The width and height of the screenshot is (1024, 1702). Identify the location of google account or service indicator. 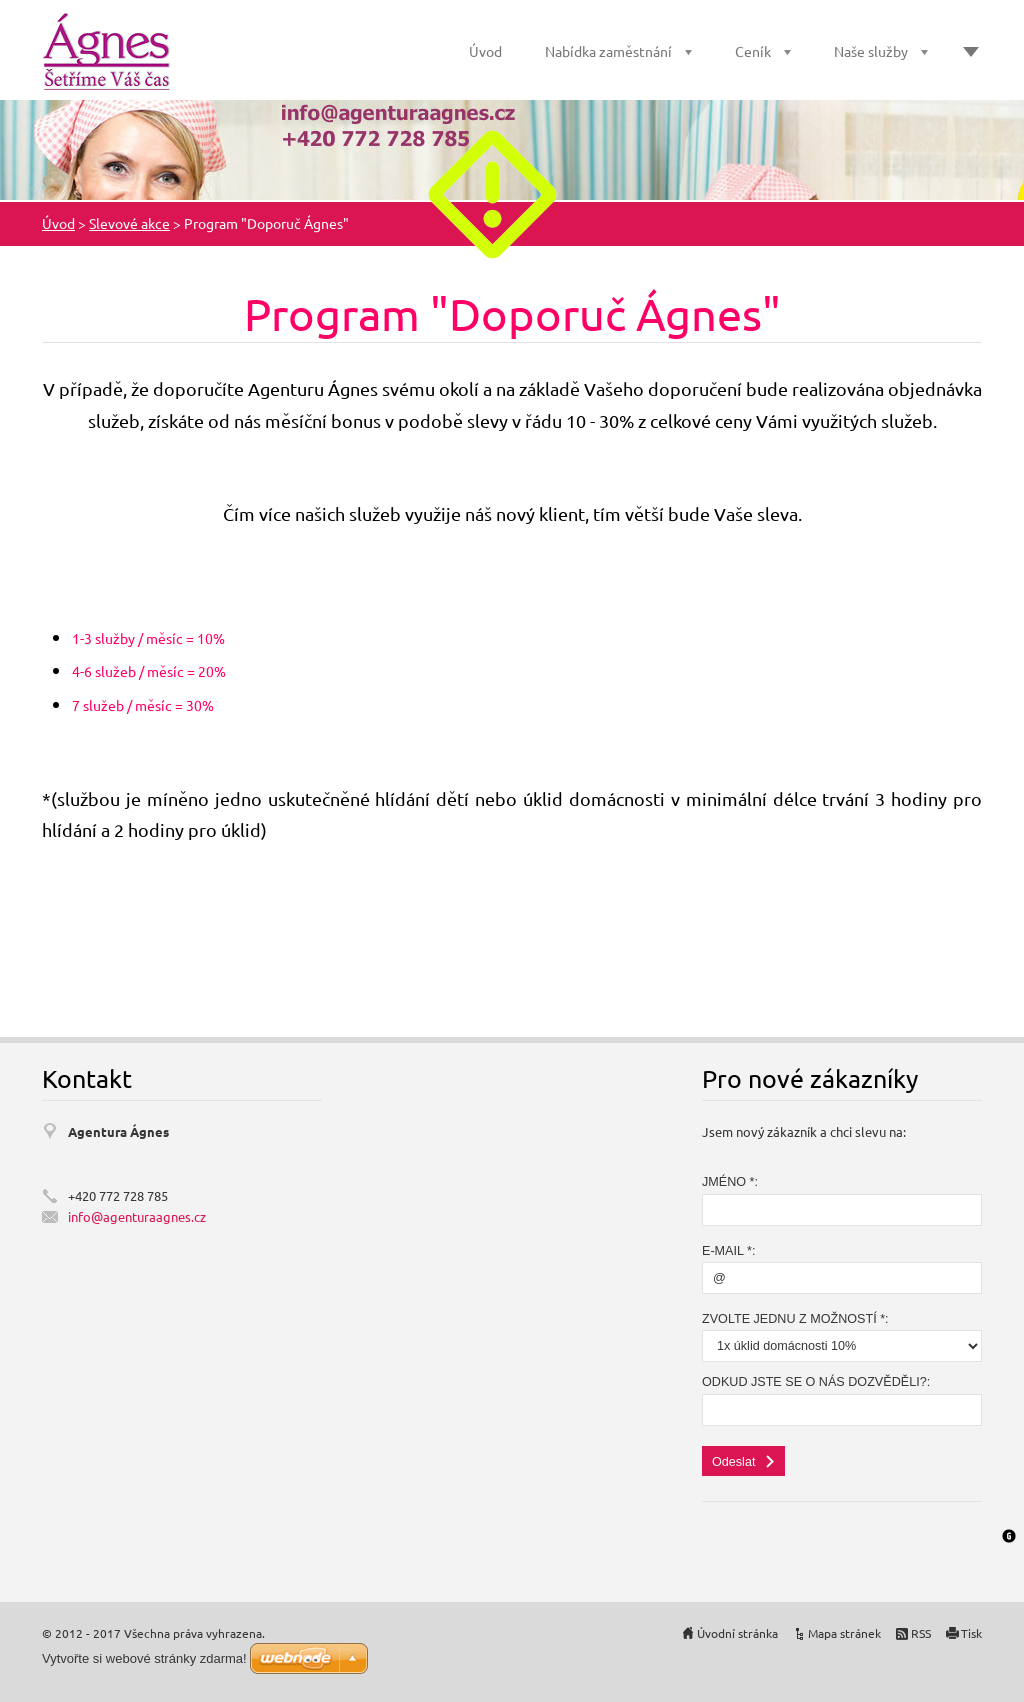
(1009, 1536).